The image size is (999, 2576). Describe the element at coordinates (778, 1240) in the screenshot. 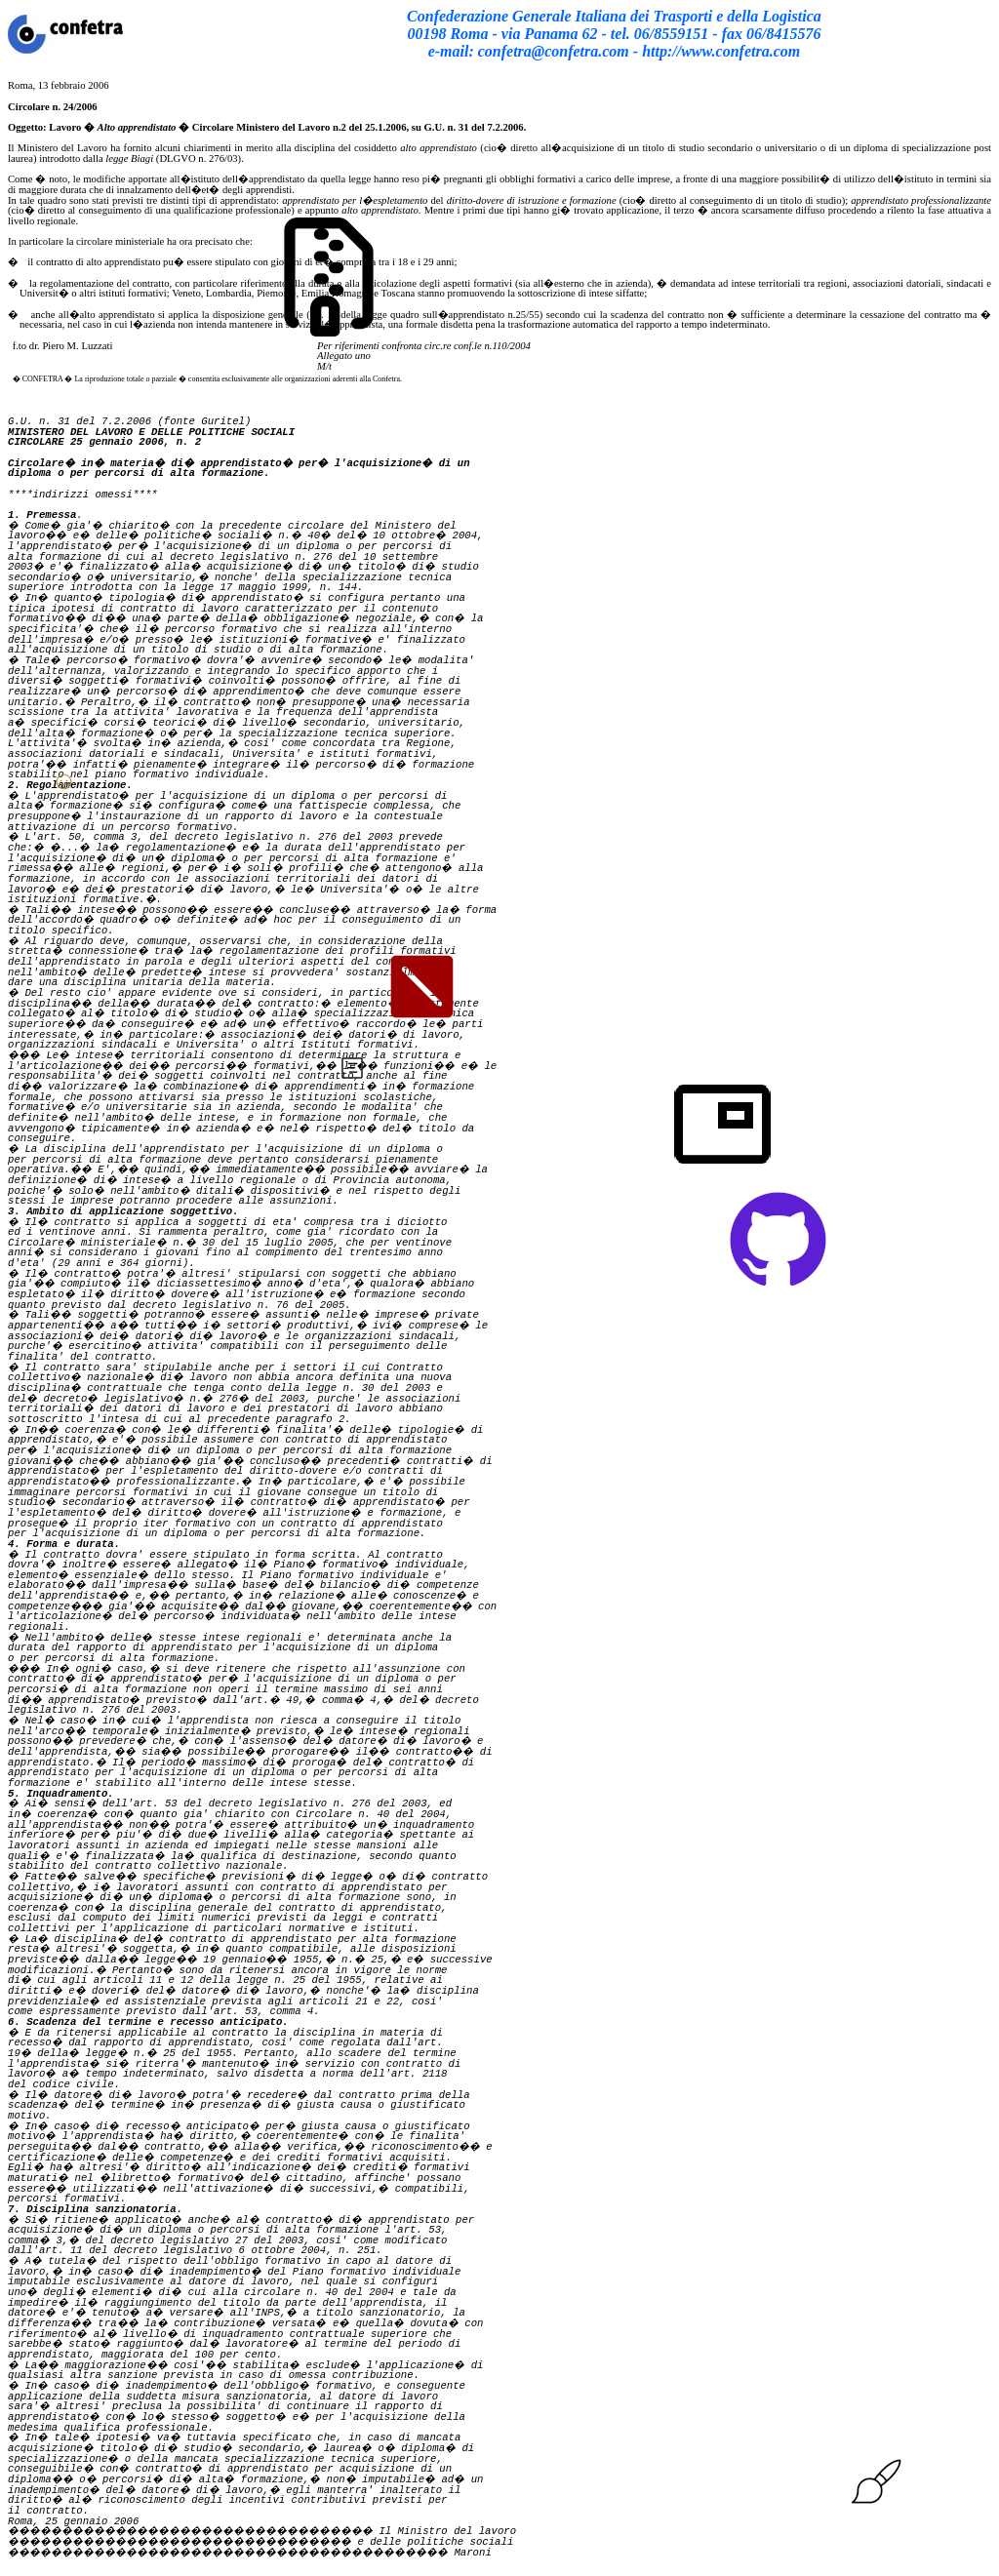

I see `view project on github` at that location.